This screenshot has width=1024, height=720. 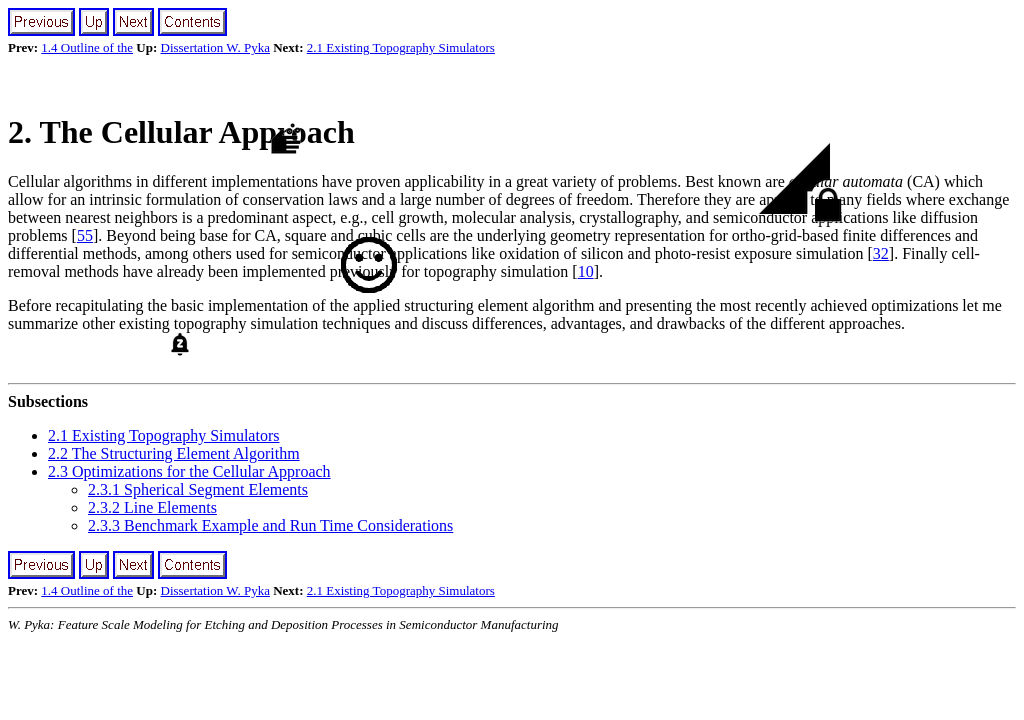 What do you see at coordinates (180, 344) in the screenshot?
I see `notifications are paused or snoozed` at bounding box center [180, 344].